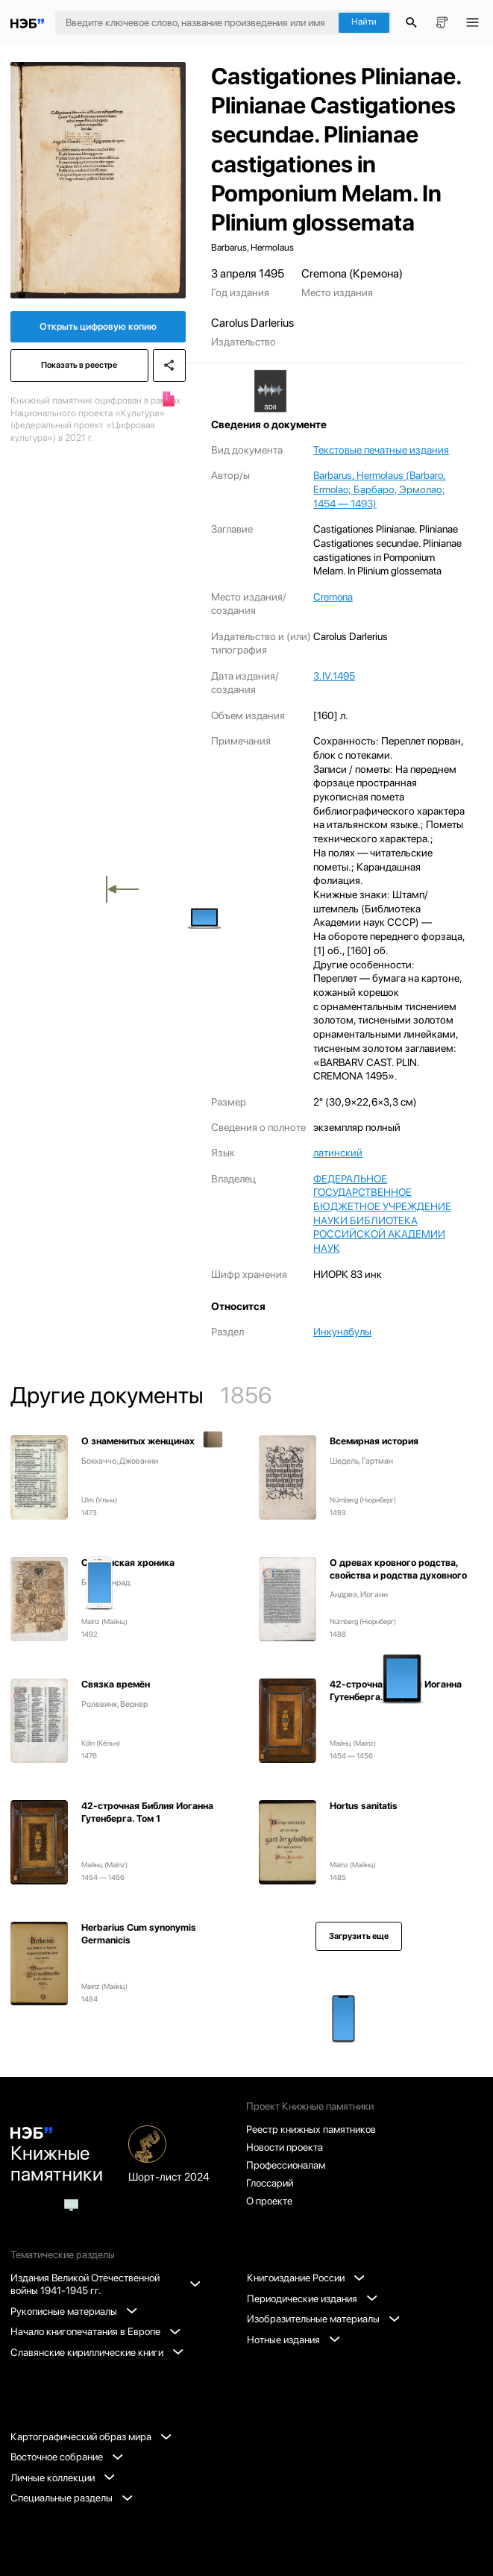 Image resolution: width=493 pixels, height=2576 pixels. I want to click on iPhone XS Max device icon, so click(343, 2019).